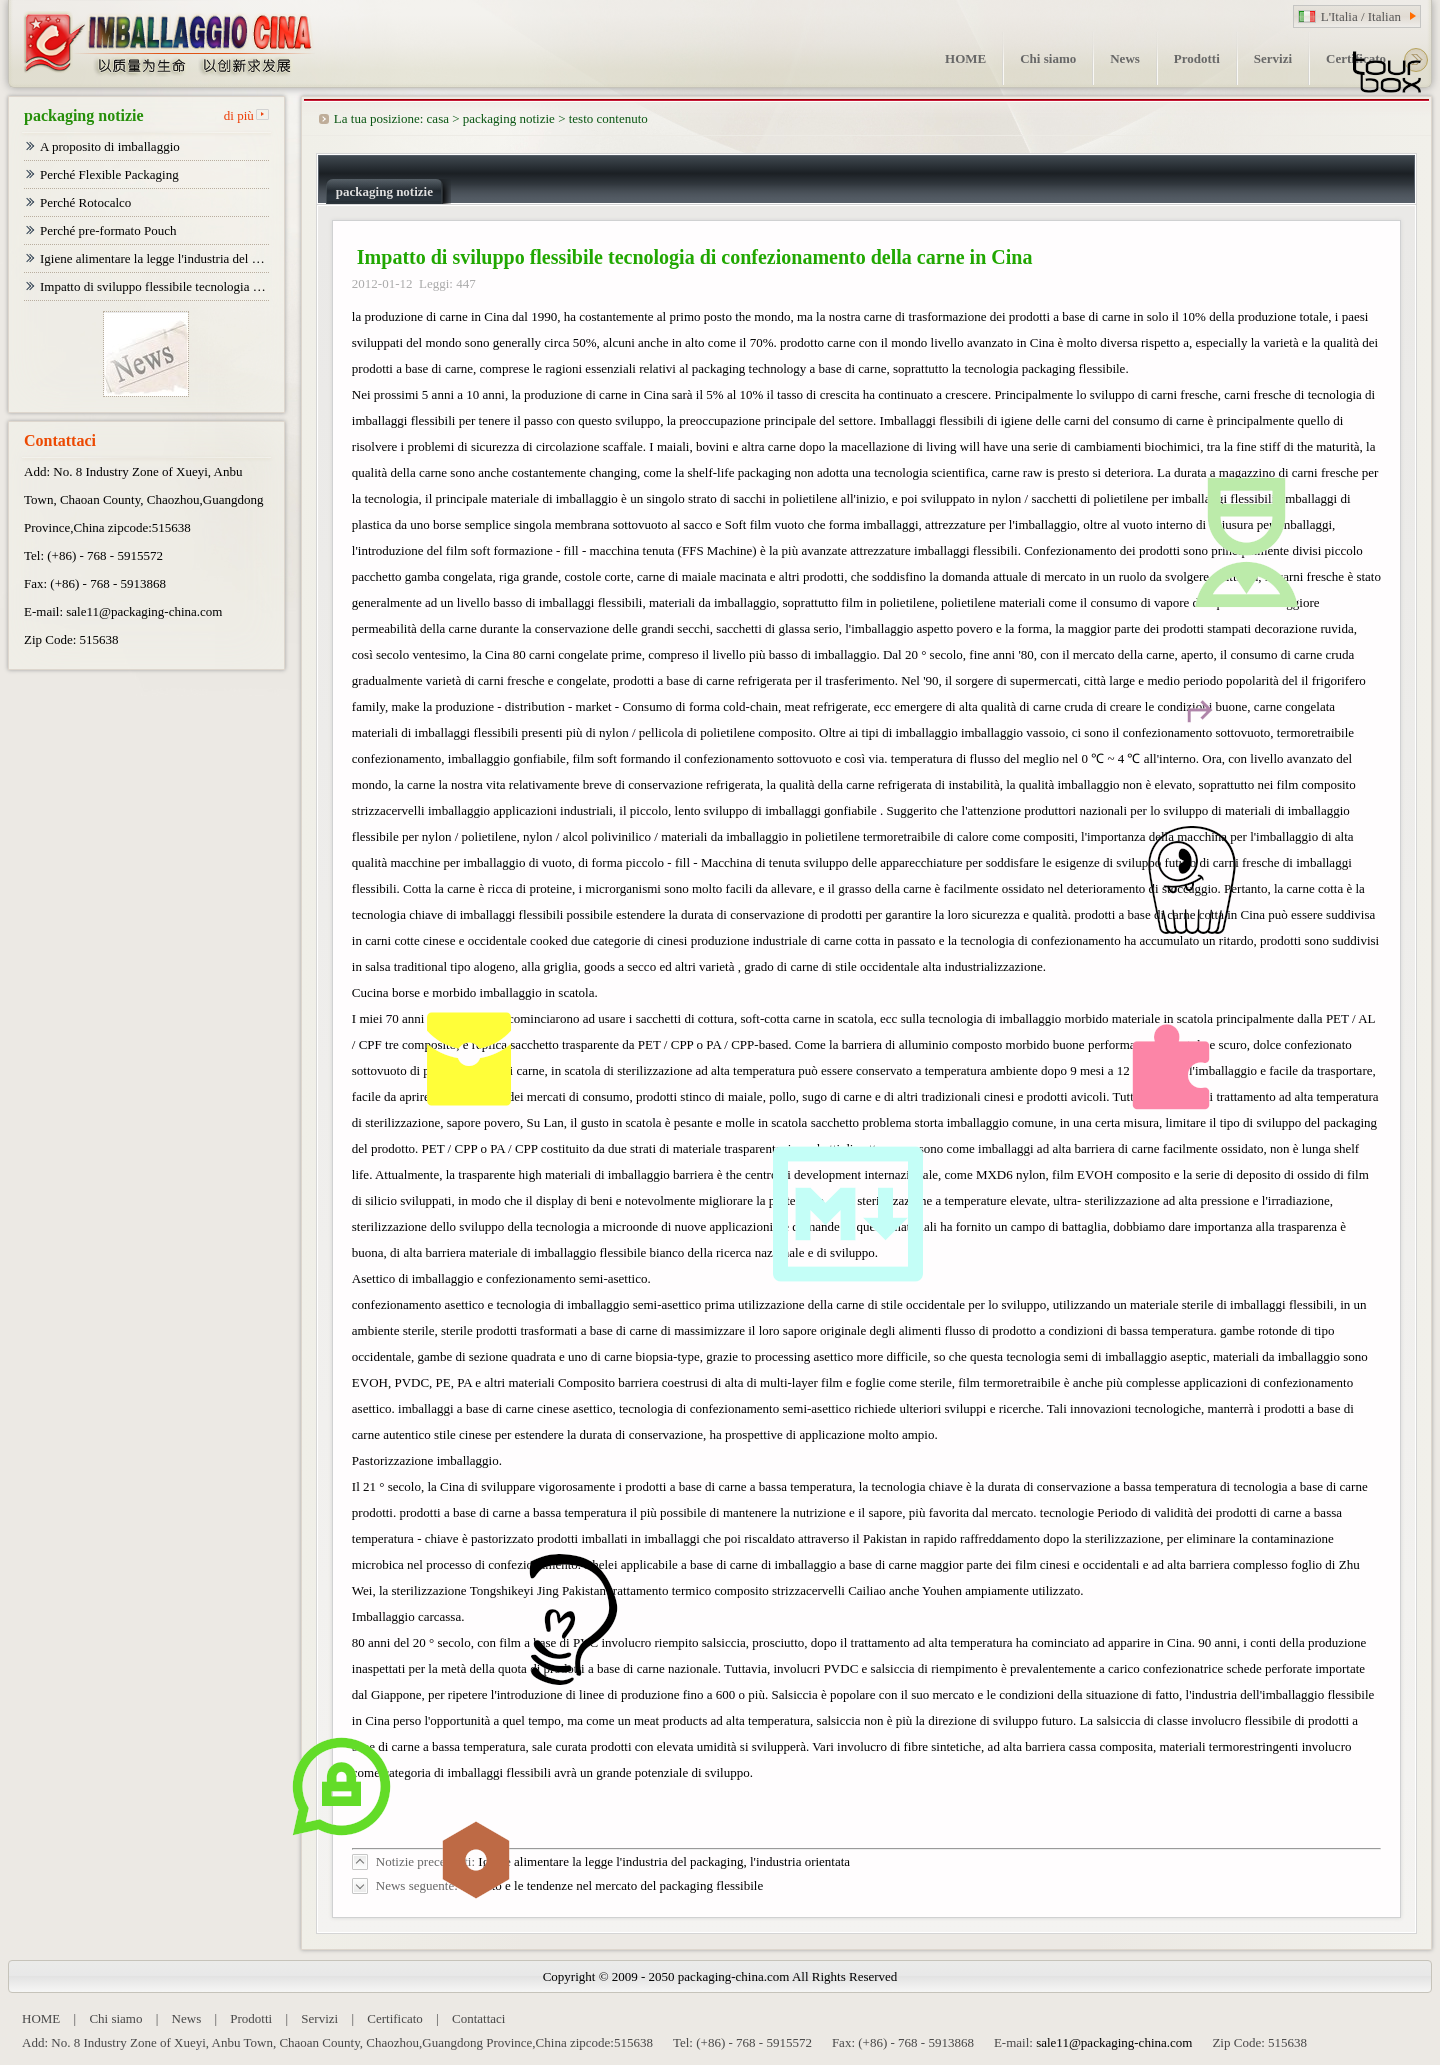 This screenshot has height=2065, width=1440. What do you see at coordinates (573, 1619) in the screenshot?
I see `open jabber messaging app` at bounding box center [573, 1619].